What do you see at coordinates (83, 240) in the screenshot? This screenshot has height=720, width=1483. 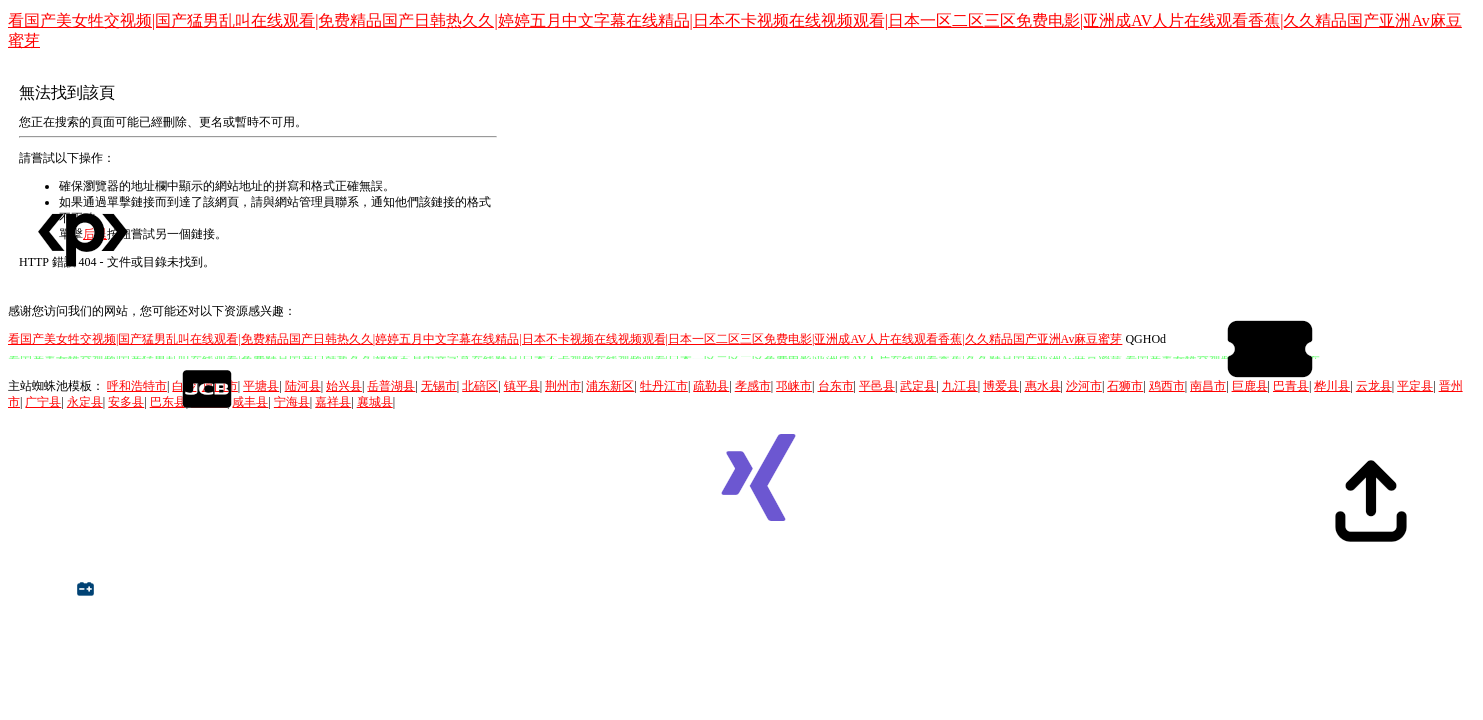 I see `visit the Packt publishing website` at bounding box center [83, 240].